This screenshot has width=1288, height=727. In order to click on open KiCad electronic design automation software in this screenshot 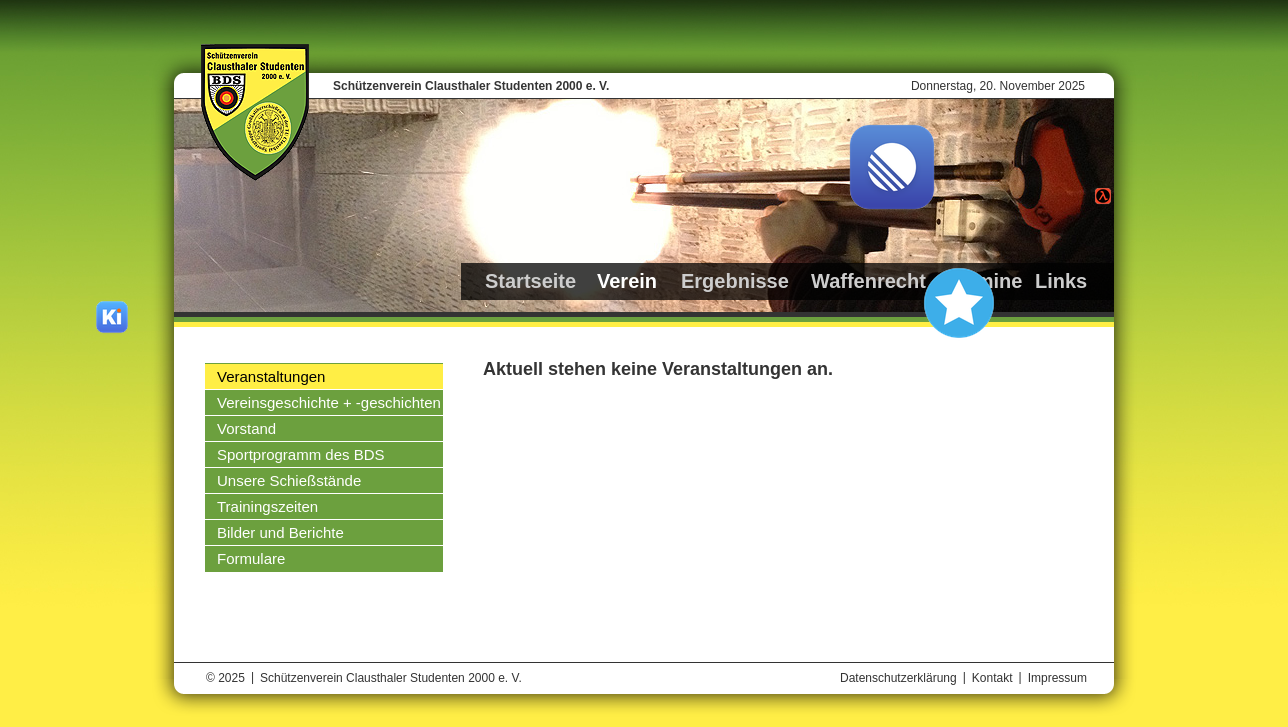, I will do `click(112, 317)`.